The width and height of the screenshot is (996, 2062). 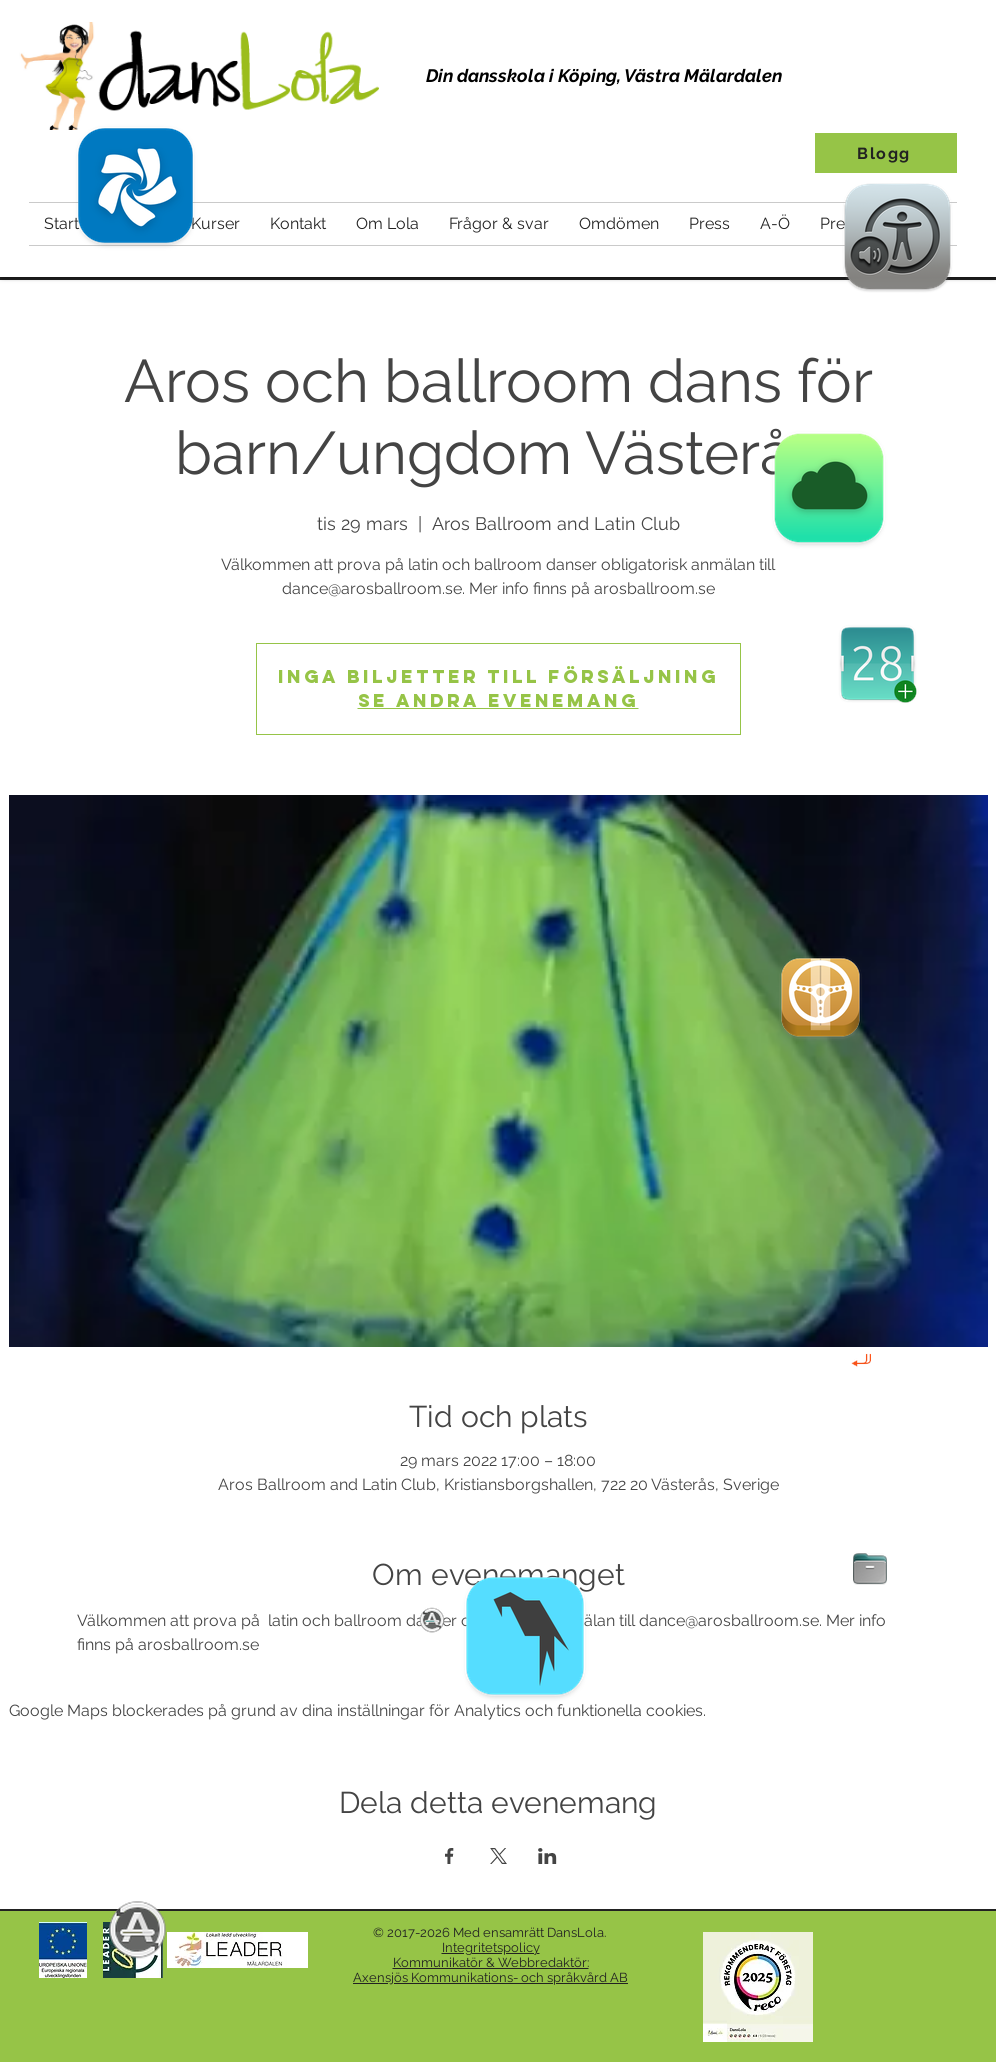 What do you see at coordinates (897, 236) in the screenshot?
I see `open VoiceOver accessibility utility` at bounding box center [897, 236].